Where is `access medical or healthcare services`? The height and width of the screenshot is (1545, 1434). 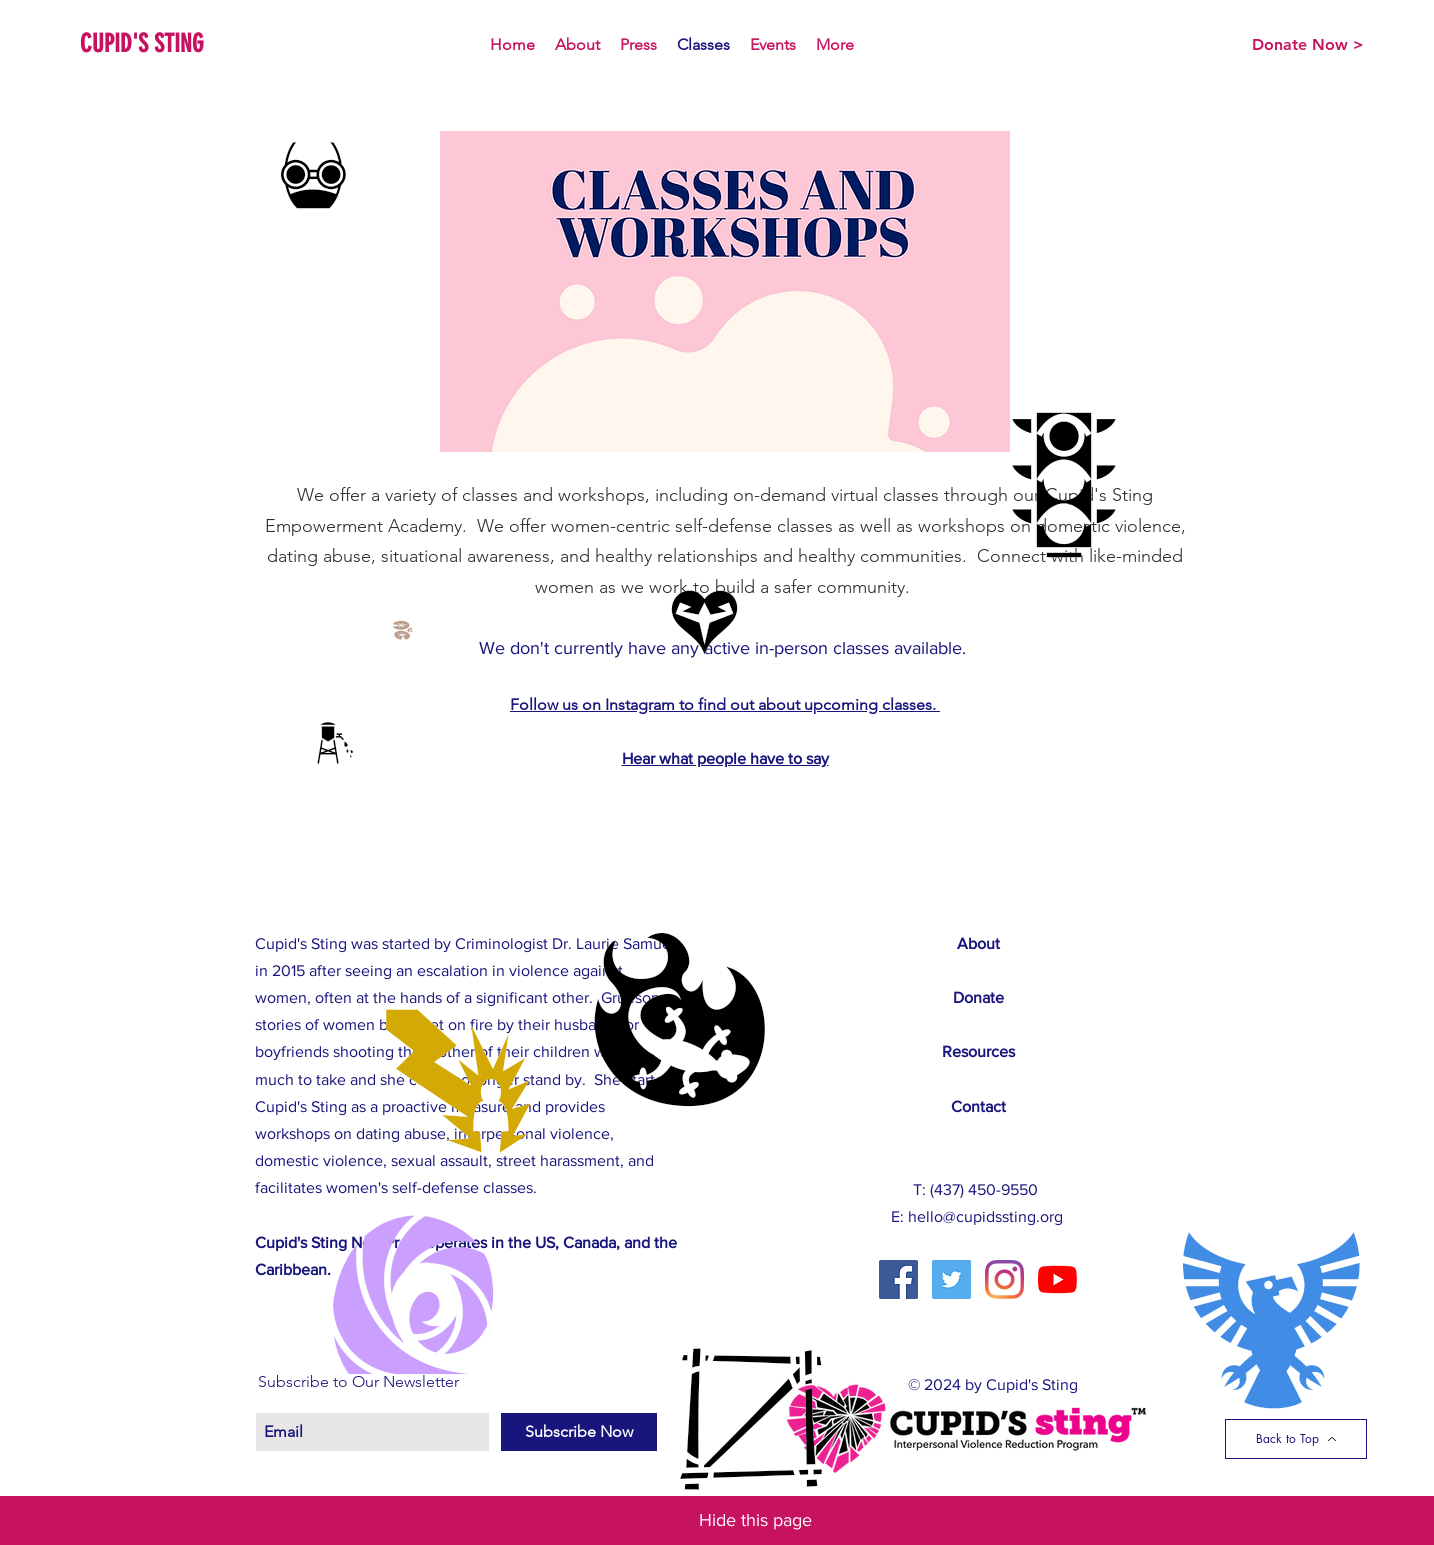
access medical or healthcare services is located at coordinates (313, 175).